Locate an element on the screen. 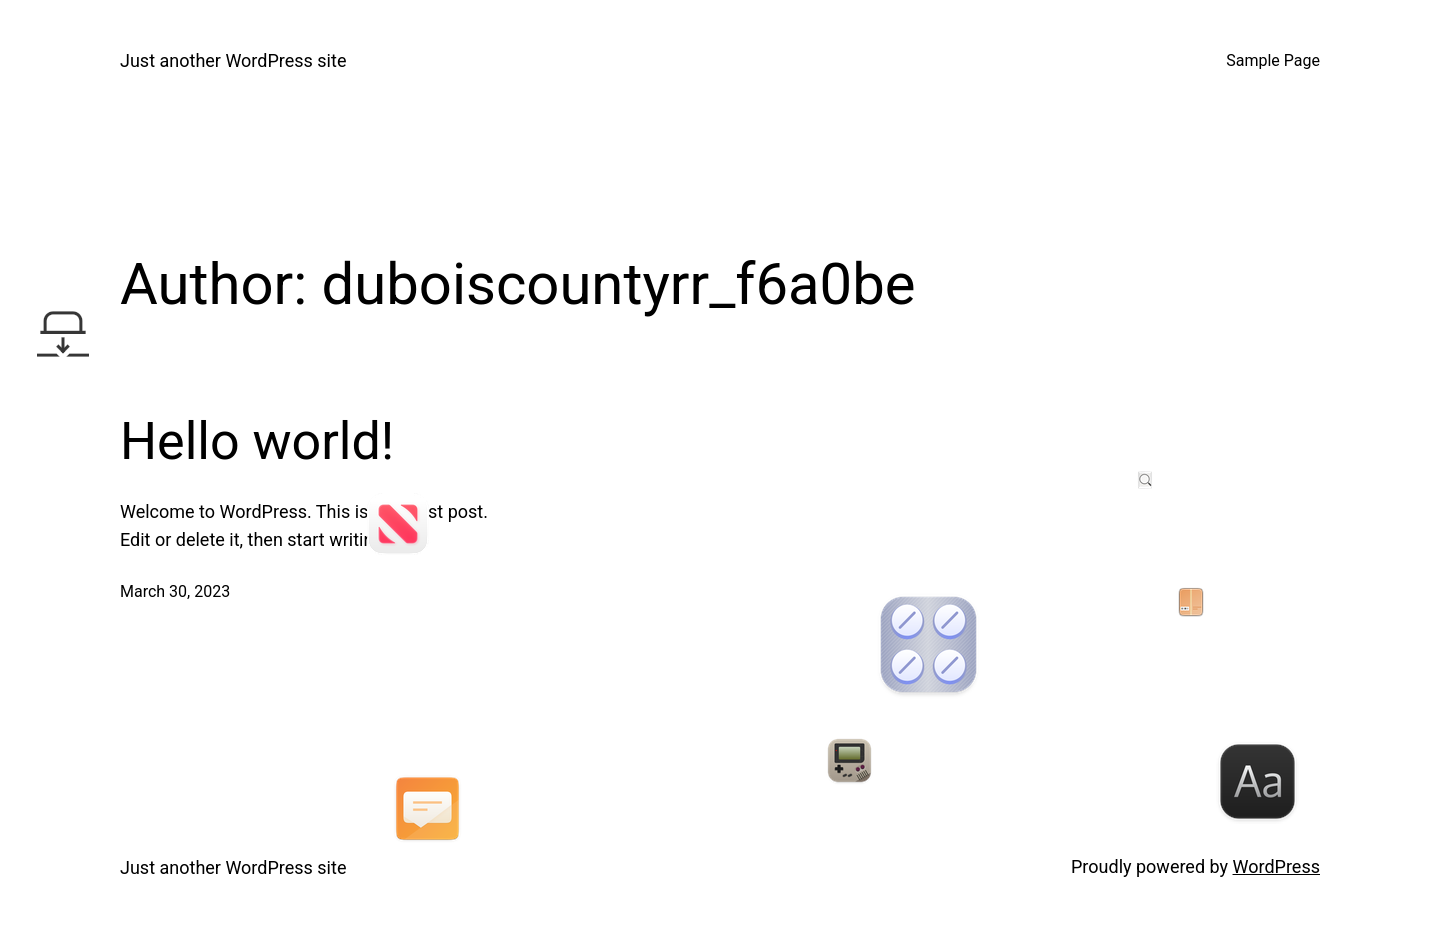 This screenshot has height=930, width=1440. open the log viewer application is located at coordinates (1145, 480).